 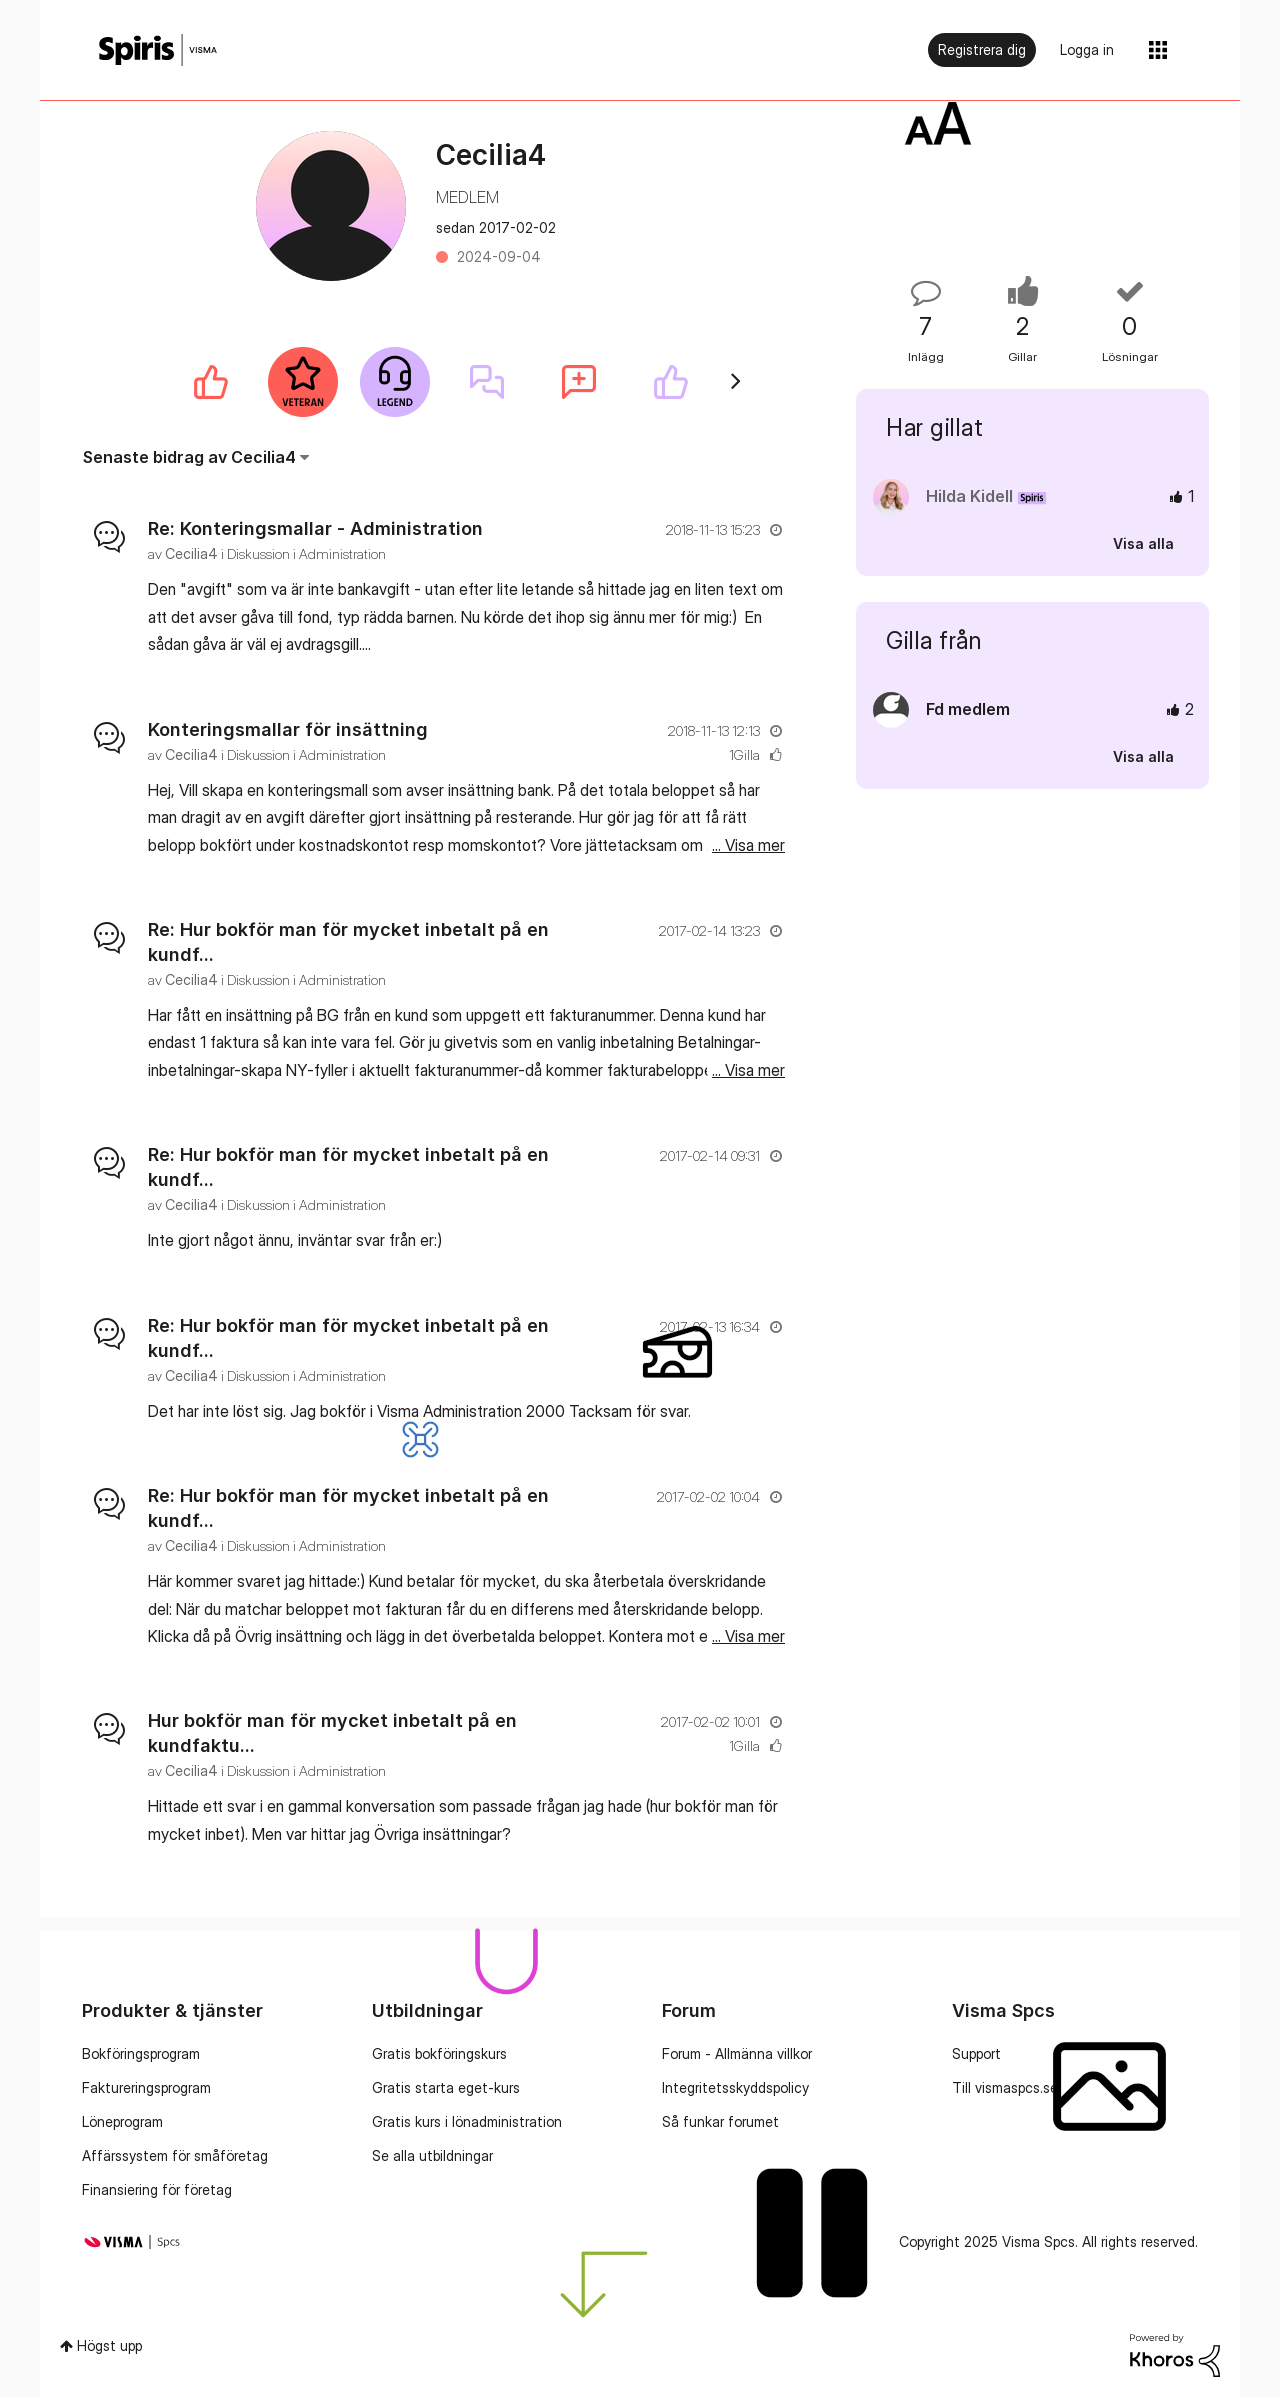 What do you see at coordinates (677, 1355) in the screenshot?
I see `cheese or dairy product category` at bounding box center [677, 1355].